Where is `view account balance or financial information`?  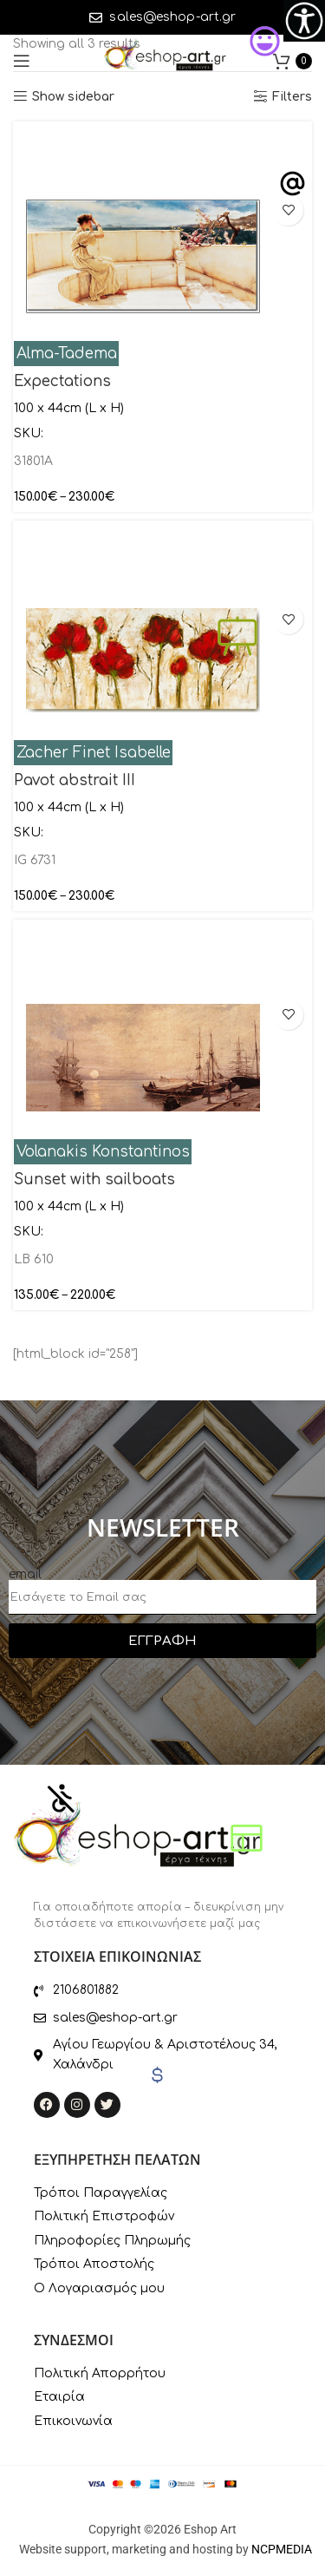
view account balance or financial information is located at coordinates (157, 2075).